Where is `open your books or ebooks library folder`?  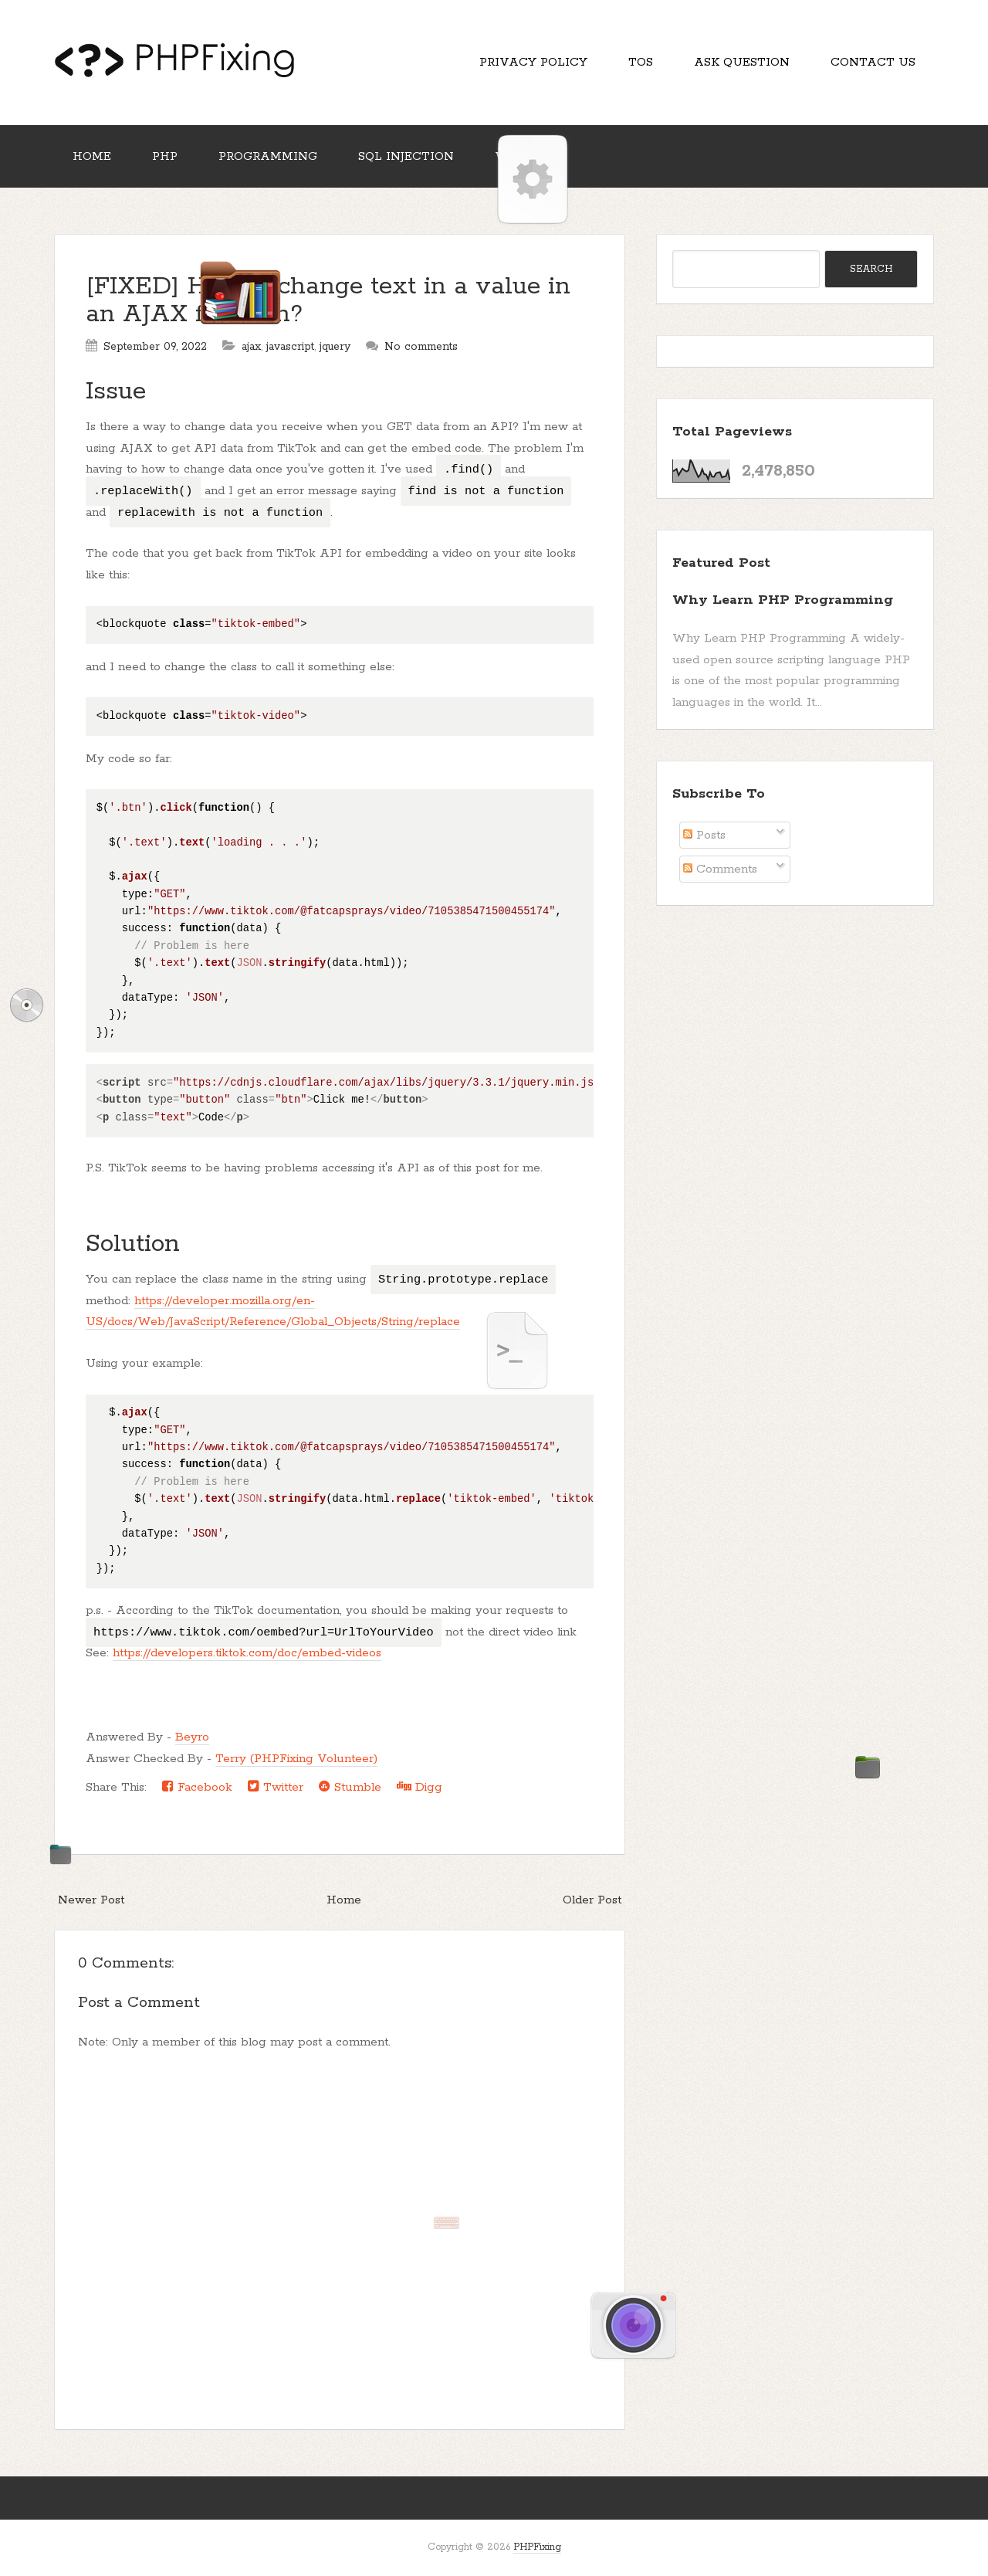
open your books or ebooks library folder is located at coordinates (240, 295).